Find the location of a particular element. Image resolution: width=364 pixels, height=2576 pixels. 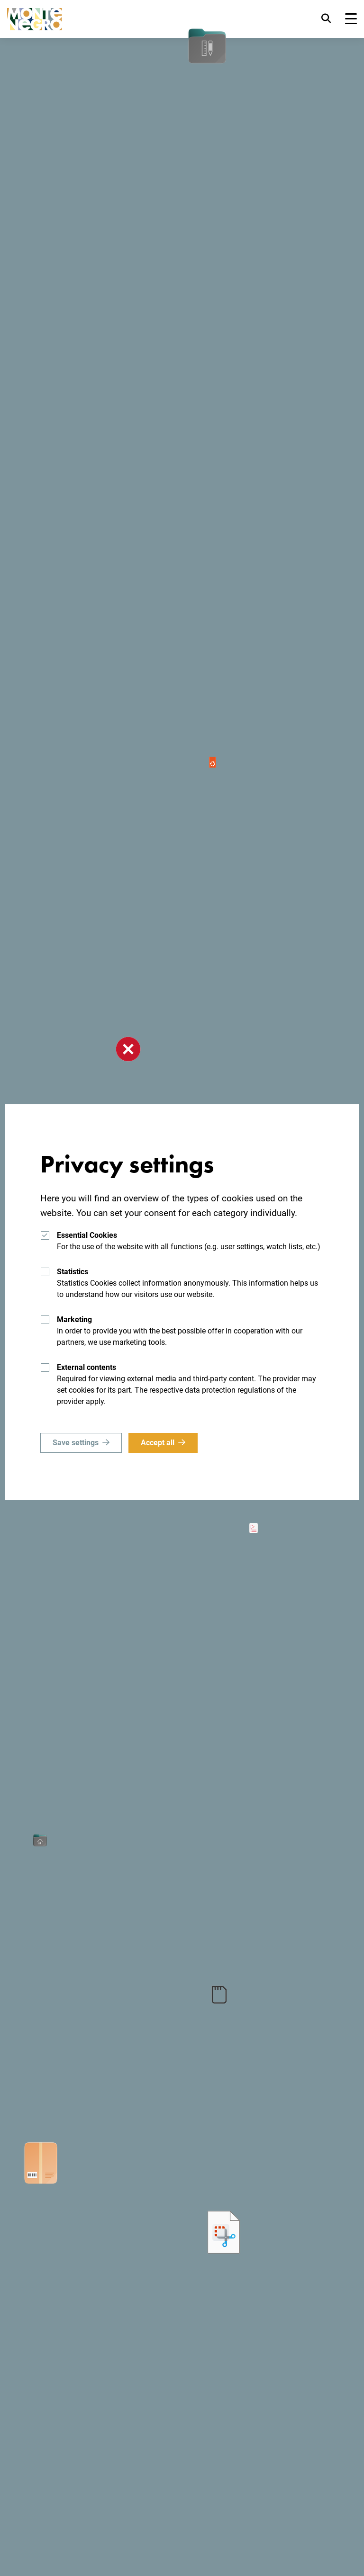

compressed or archived file type is located at coordinates (41, 2163).